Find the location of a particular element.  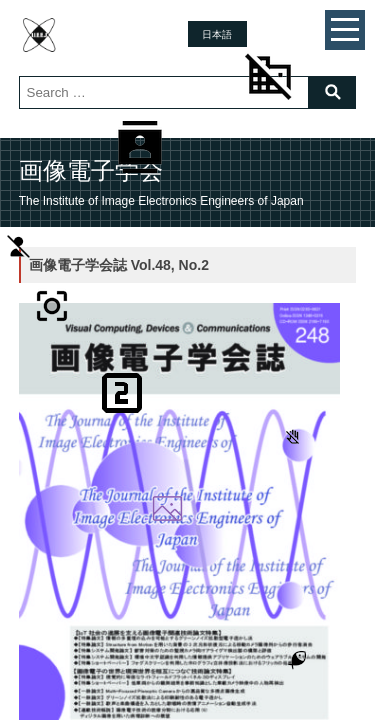

indicates a website or domain is unavailable is located at coordinates (270, 75).